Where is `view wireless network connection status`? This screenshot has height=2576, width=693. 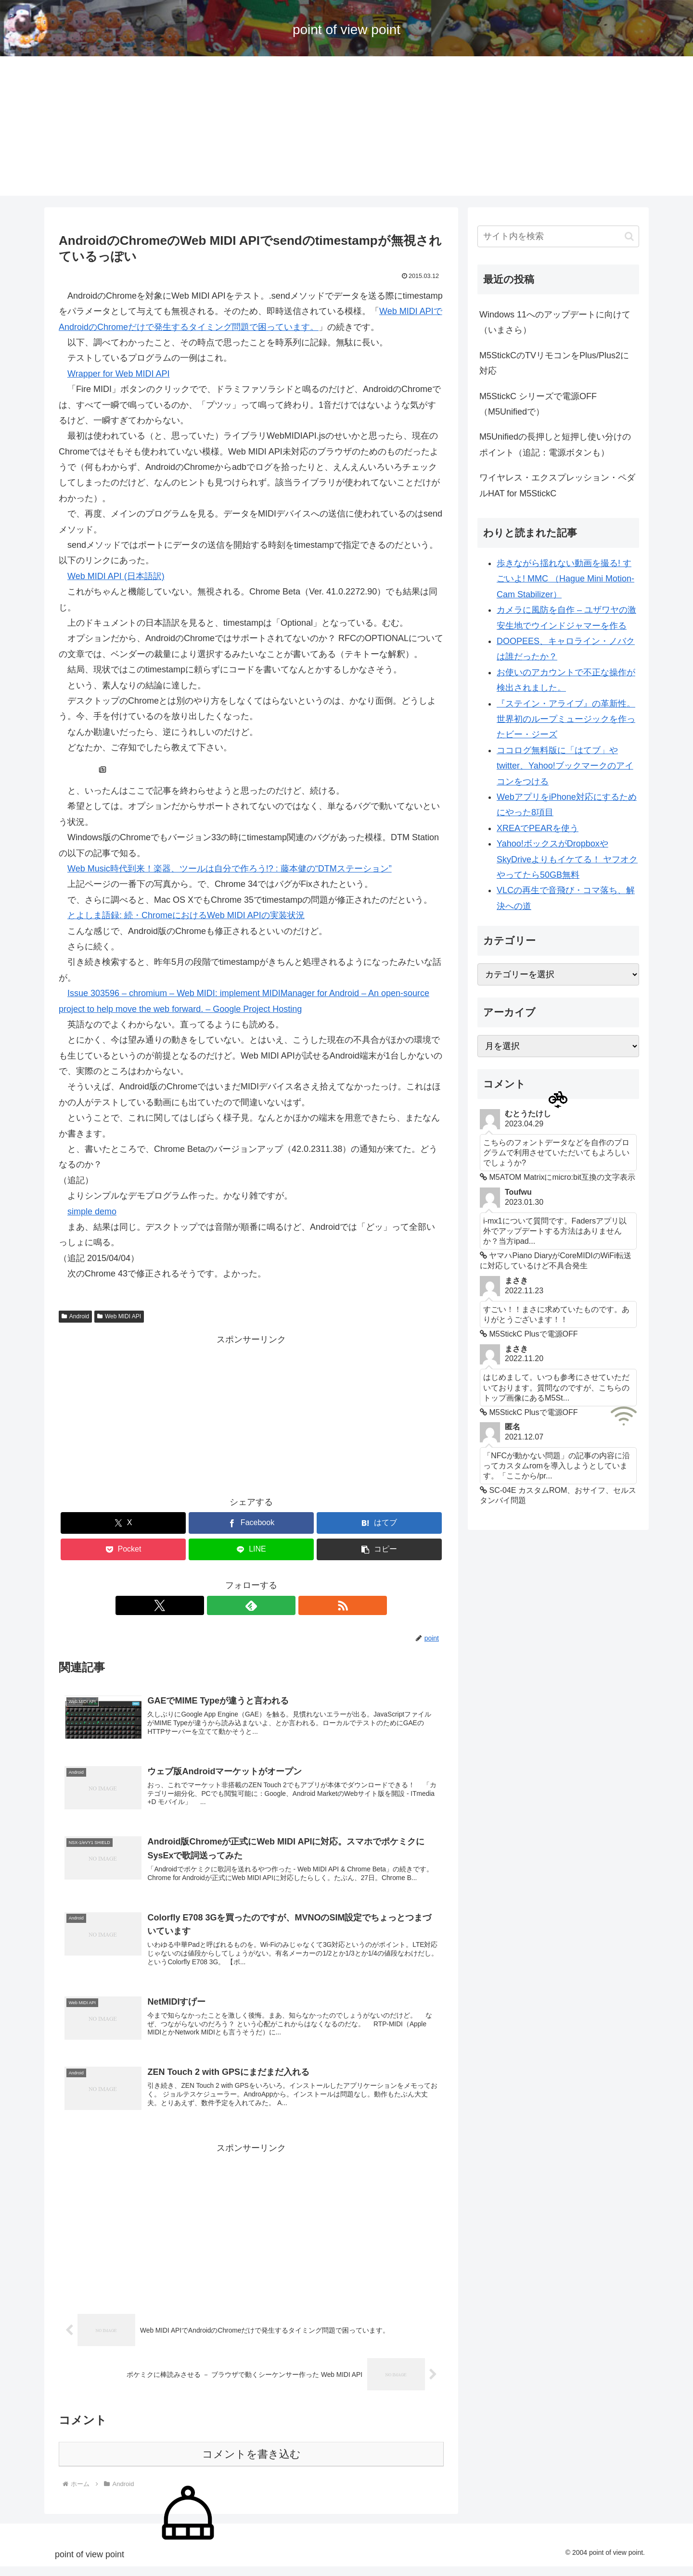
view wireless network connection status is located at coordinates (624, 1415).